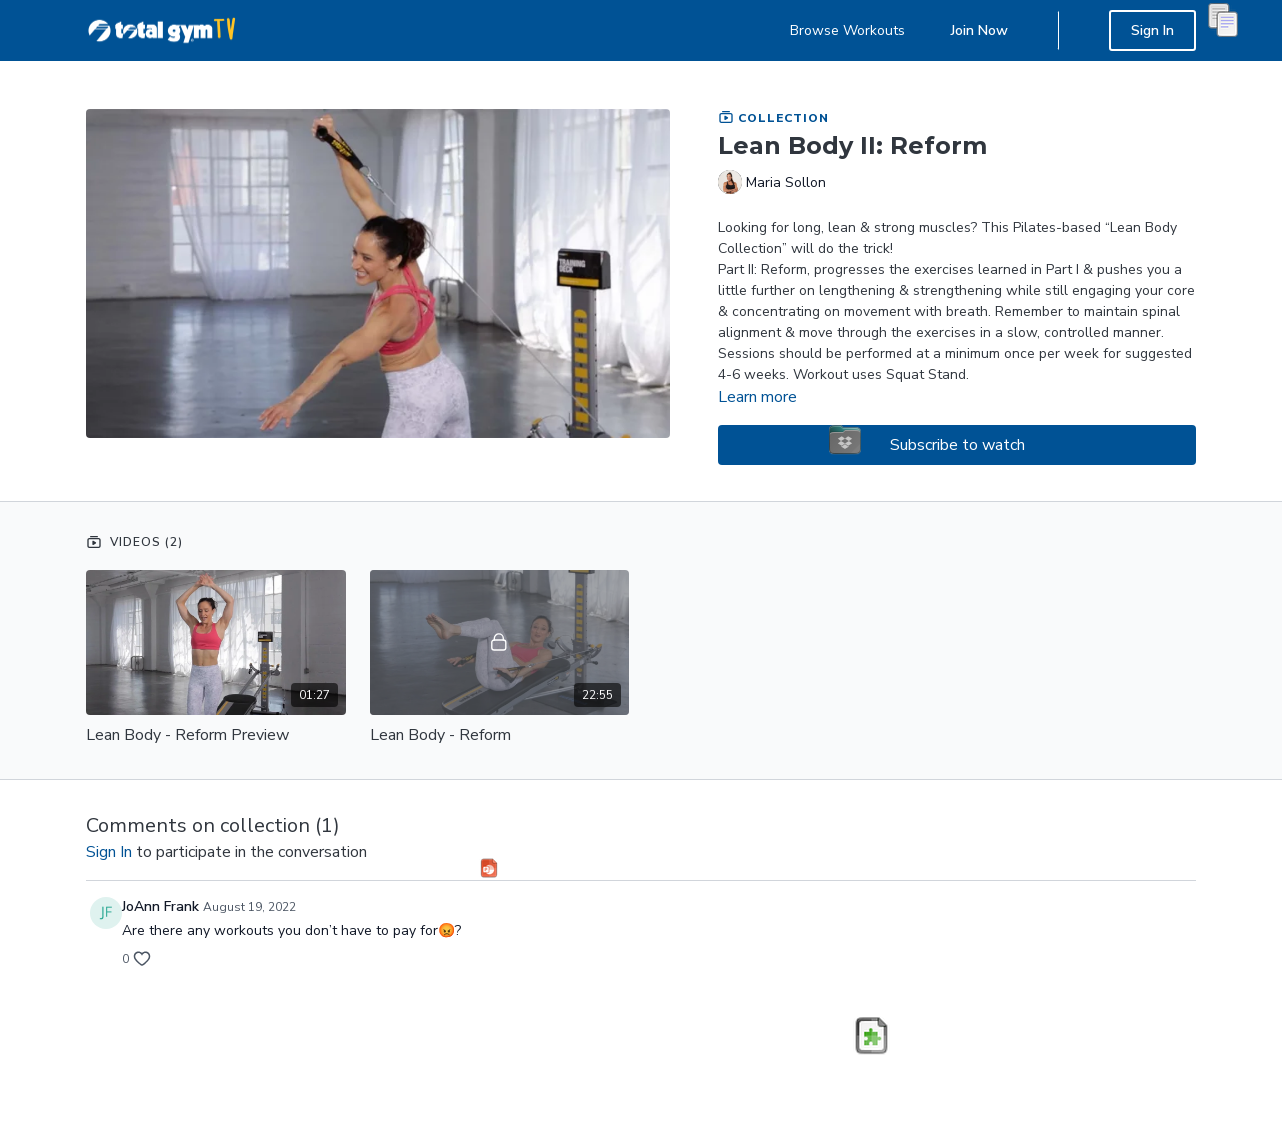 This screenshot has height=1141, width=1282. I want to click on open your dropbox synced folder, so click(845, 439).